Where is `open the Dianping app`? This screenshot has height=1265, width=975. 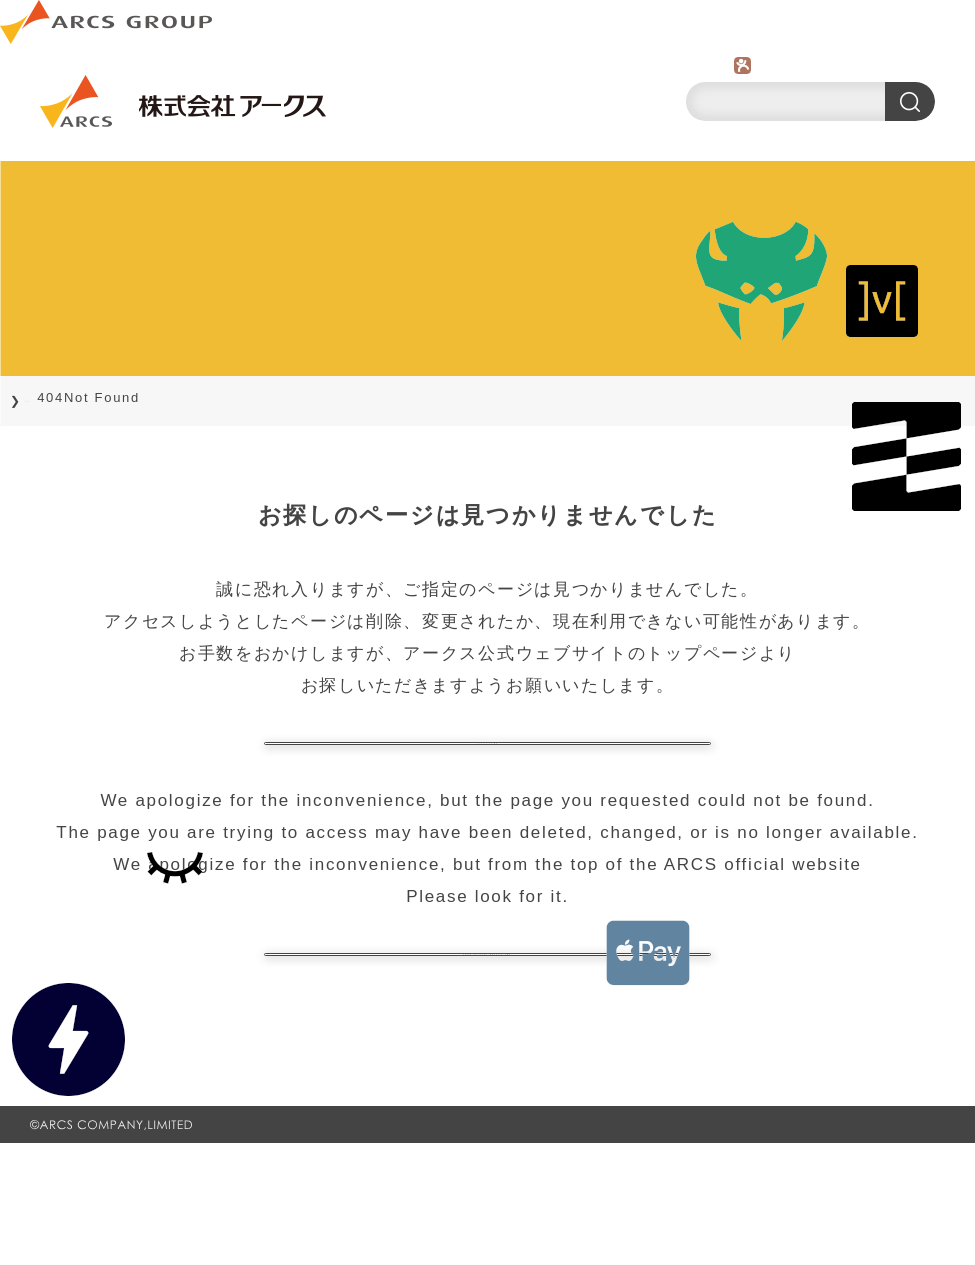 open the Dianping app is located at coordinates (742, 65).